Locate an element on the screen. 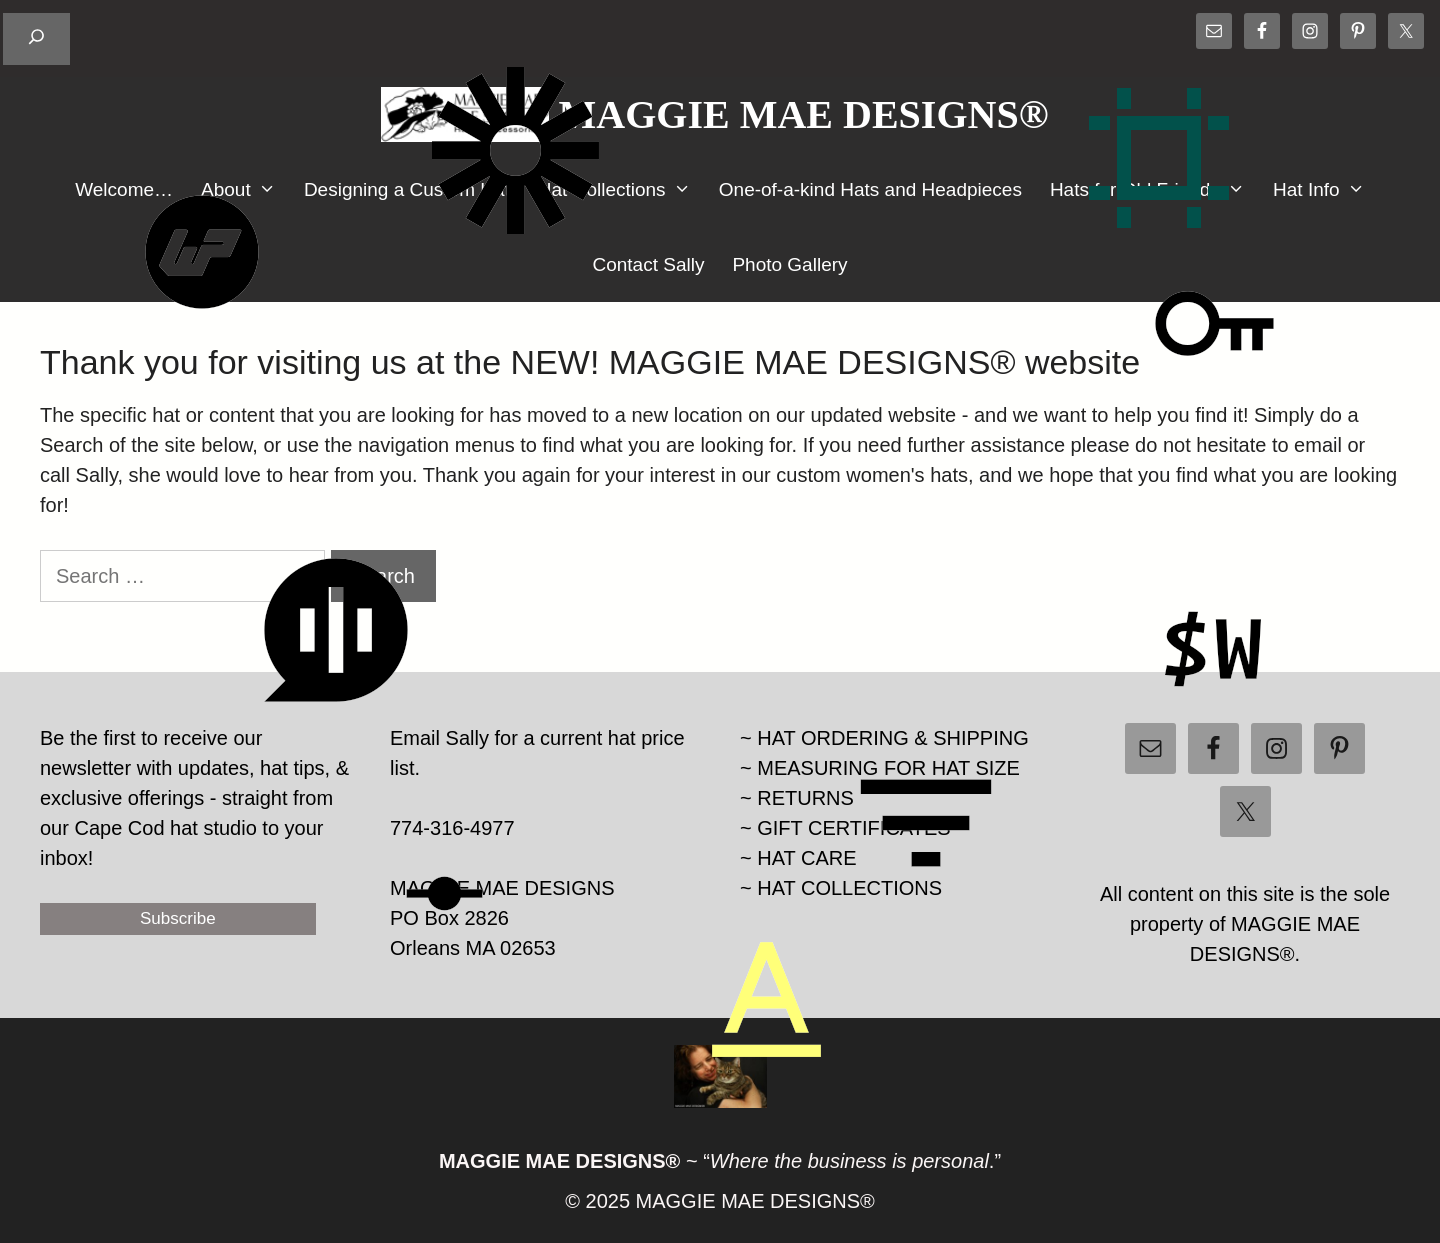 The image size is (1440, 1243). filter or sort list items is located at coordinates (926, 823).